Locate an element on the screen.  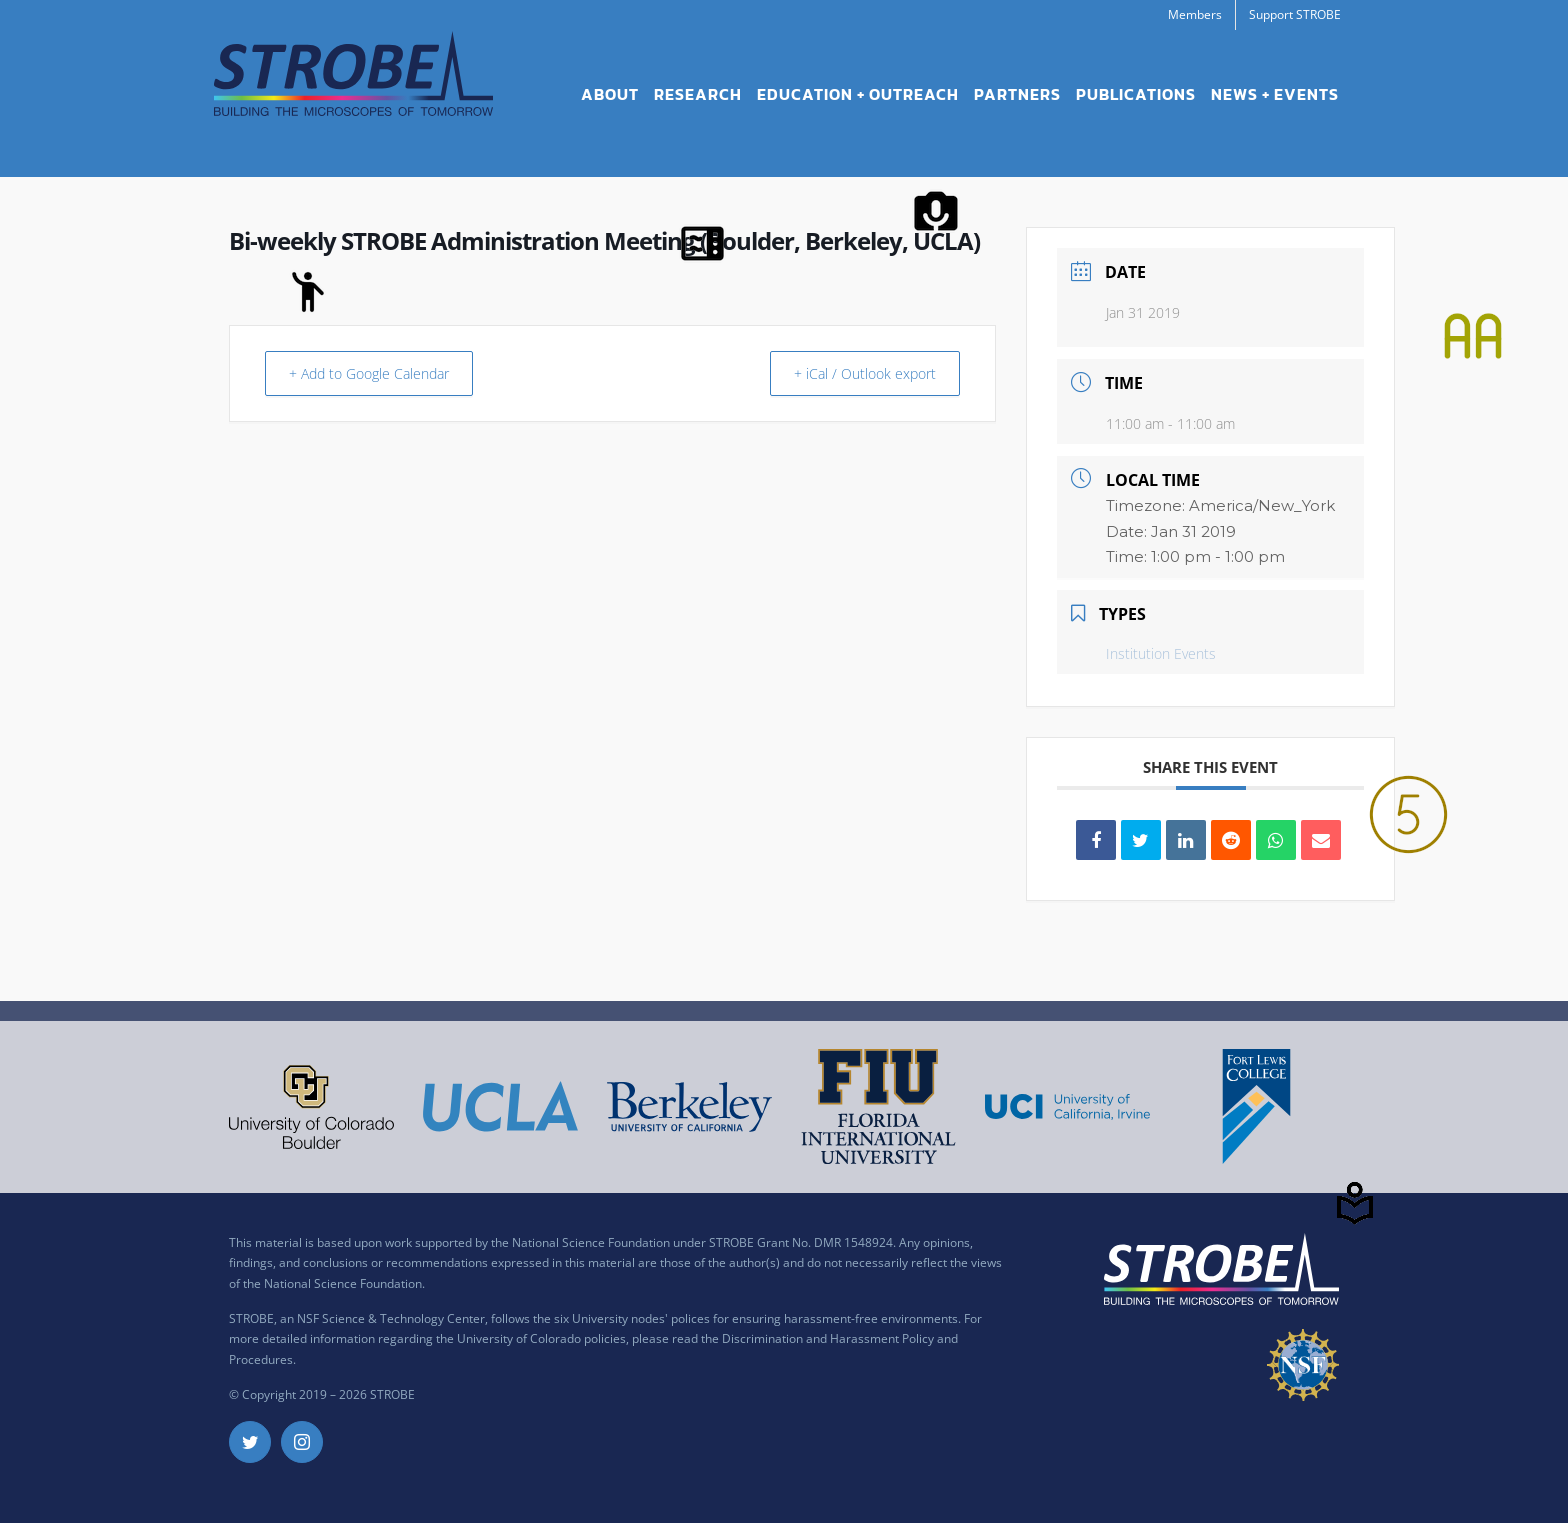
indicates step 5 in a multi-step process is located at coordinates (1408, 814).